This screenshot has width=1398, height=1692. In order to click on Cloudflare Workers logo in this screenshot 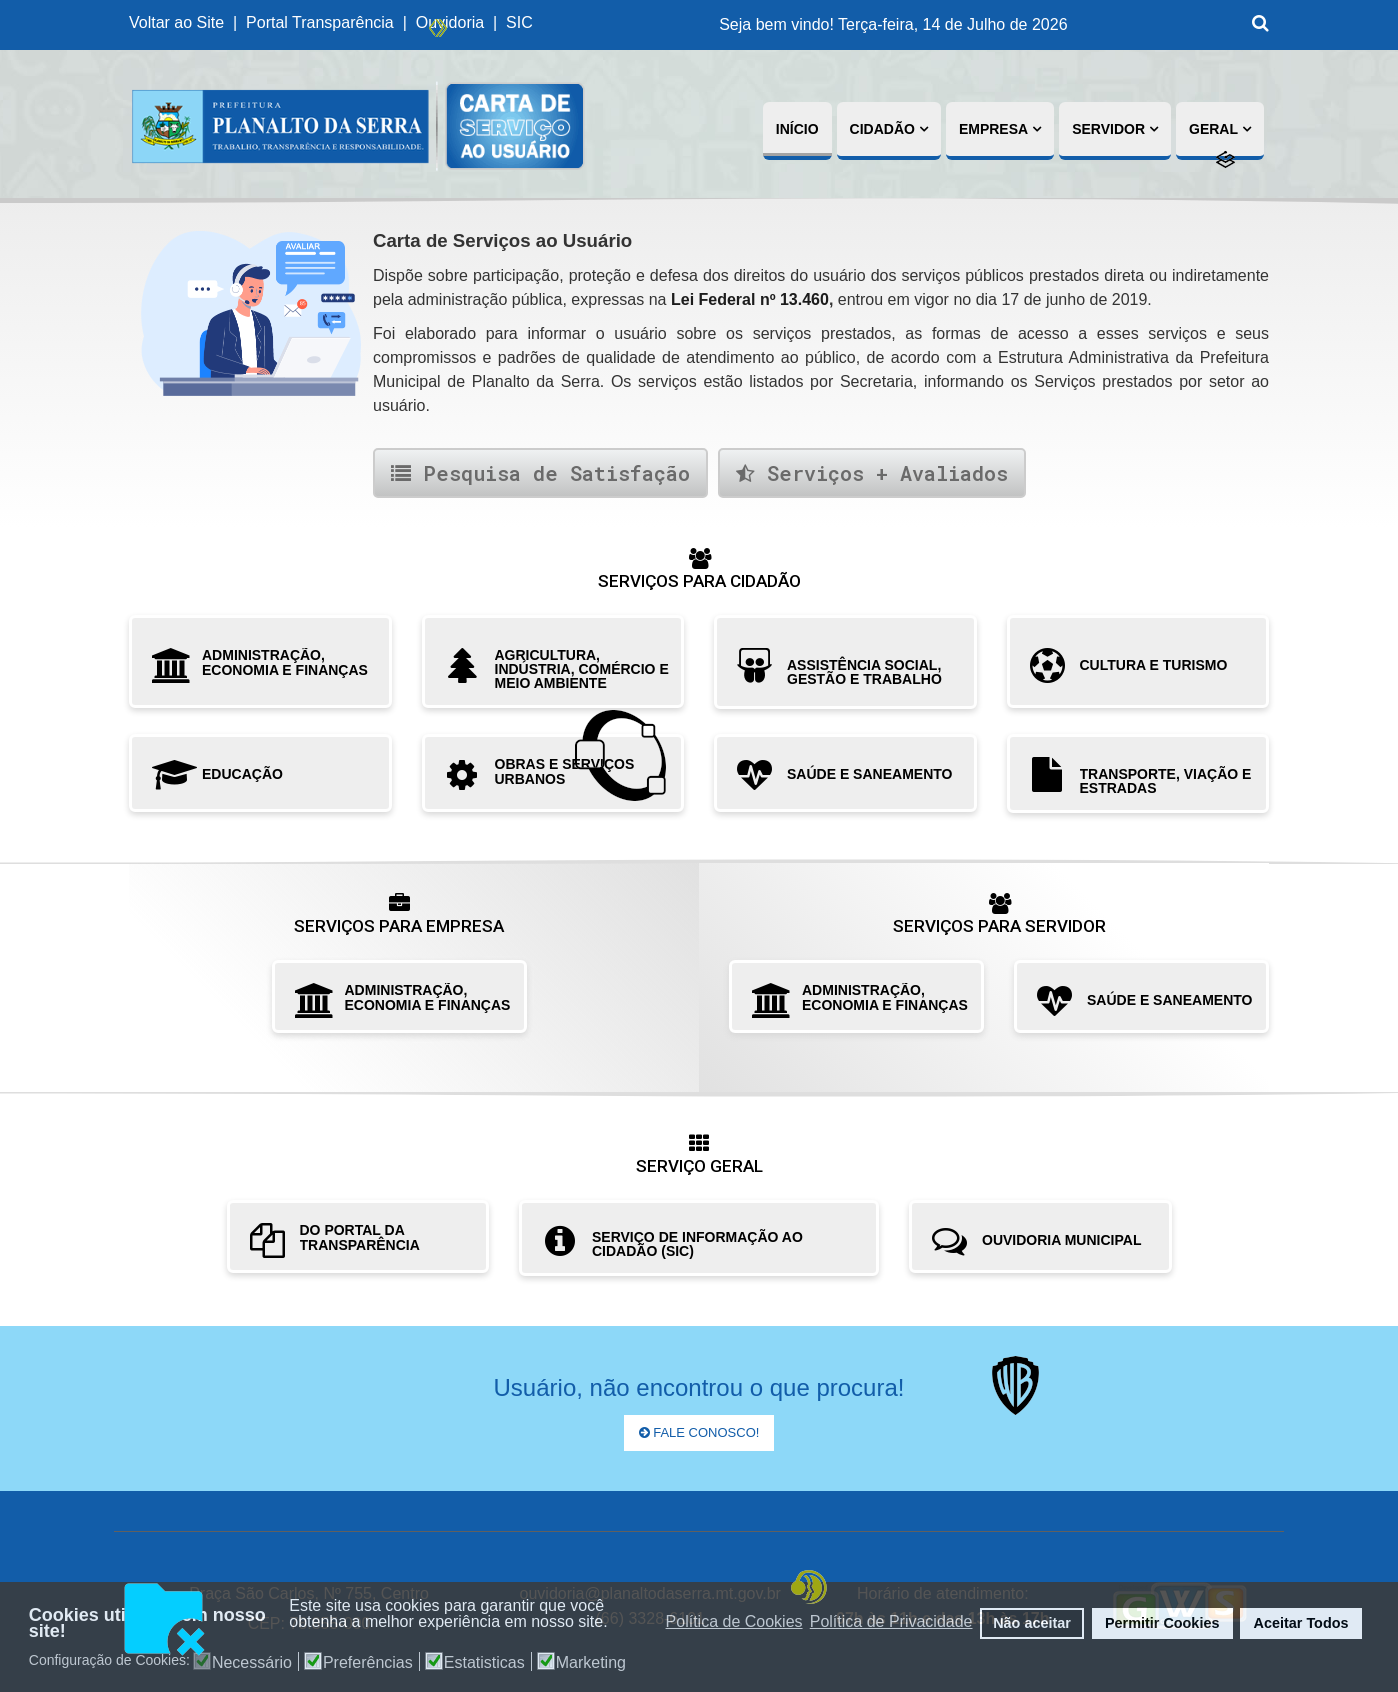, I will do `click(438, 28)`.